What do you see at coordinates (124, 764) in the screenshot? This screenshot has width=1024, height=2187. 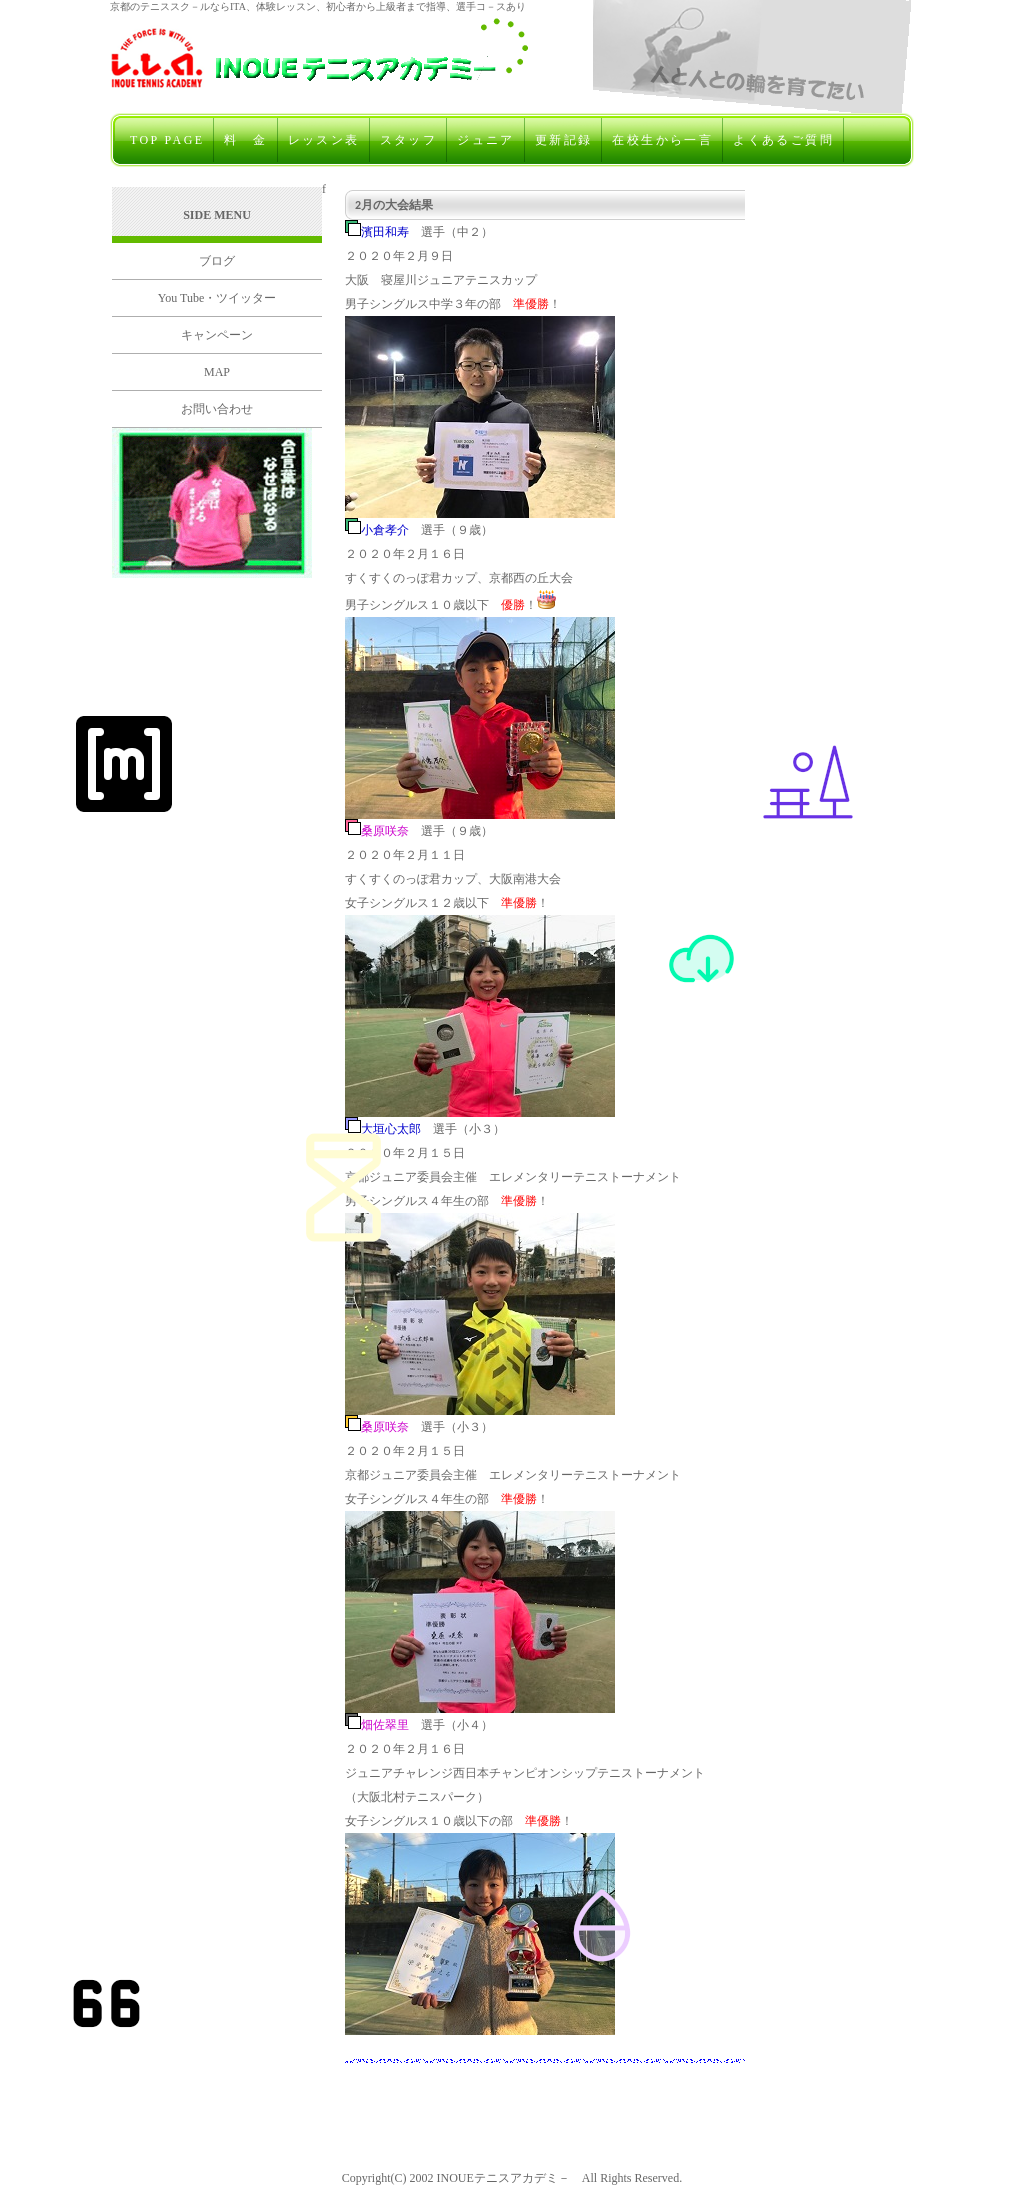 I see `open matrix messaging app` at bounding box center [124, 764].